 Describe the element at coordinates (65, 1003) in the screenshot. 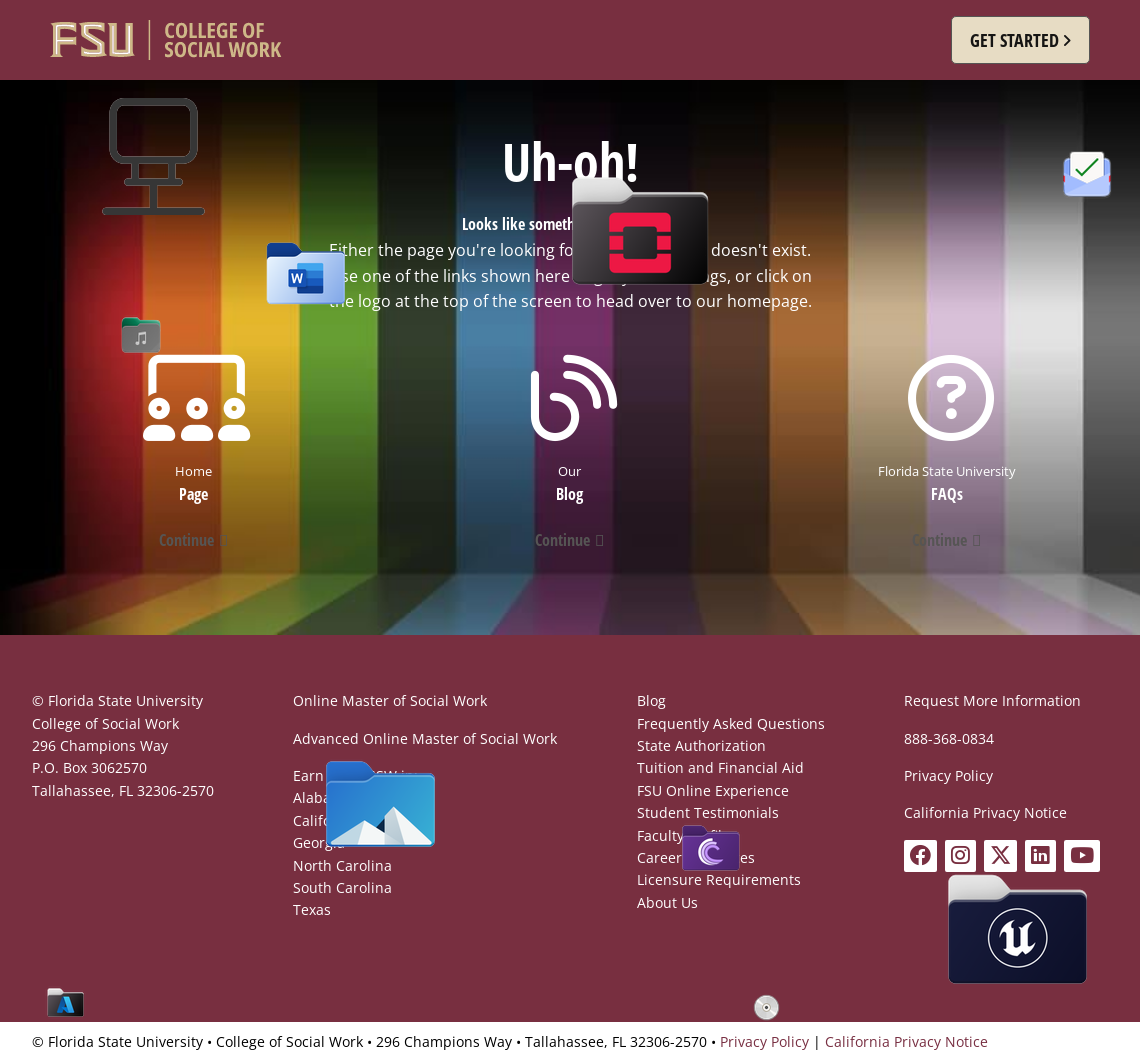

I see `open azure or microsoft cloud-related files` at that location.